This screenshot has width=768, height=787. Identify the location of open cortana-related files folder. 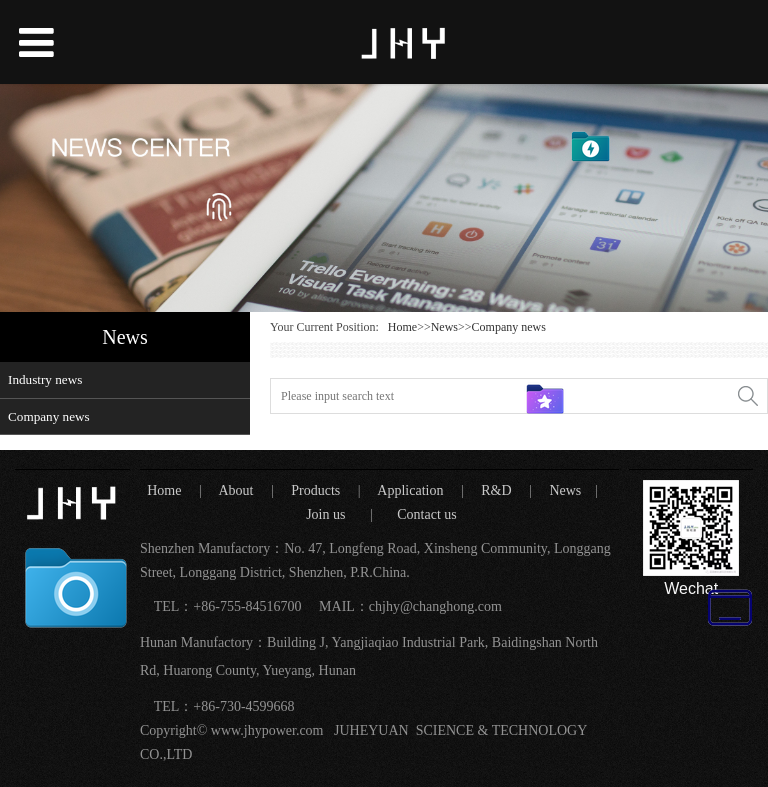
(75, 590).